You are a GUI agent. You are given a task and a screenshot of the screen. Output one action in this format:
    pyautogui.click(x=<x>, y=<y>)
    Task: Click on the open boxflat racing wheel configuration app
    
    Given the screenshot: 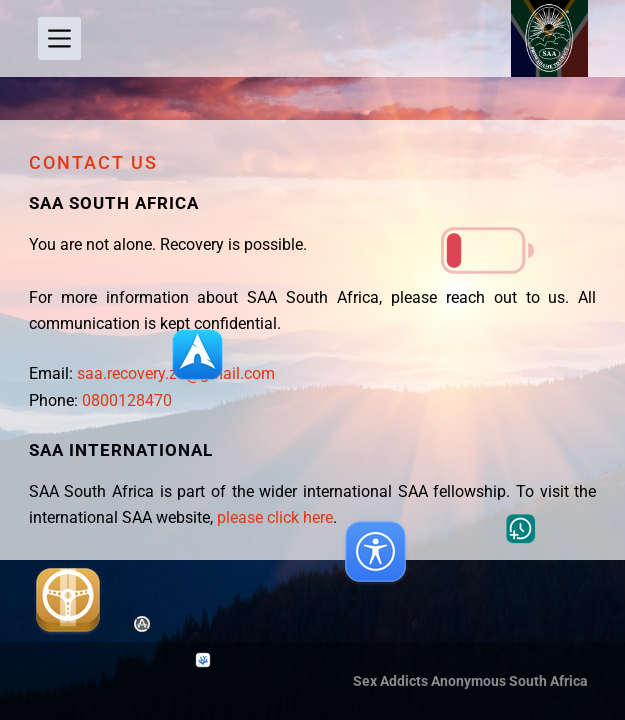 What is the action you would take?
    pyautogui.click(x=68, y=600)
    